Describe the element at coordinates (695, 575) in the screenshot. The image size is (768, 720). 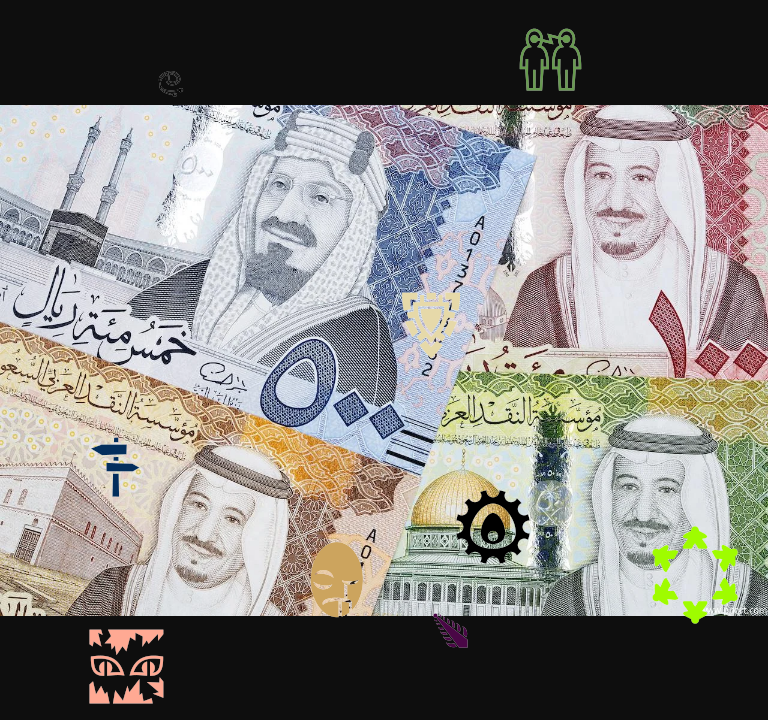
I see `view players in a game lobby` at that location.